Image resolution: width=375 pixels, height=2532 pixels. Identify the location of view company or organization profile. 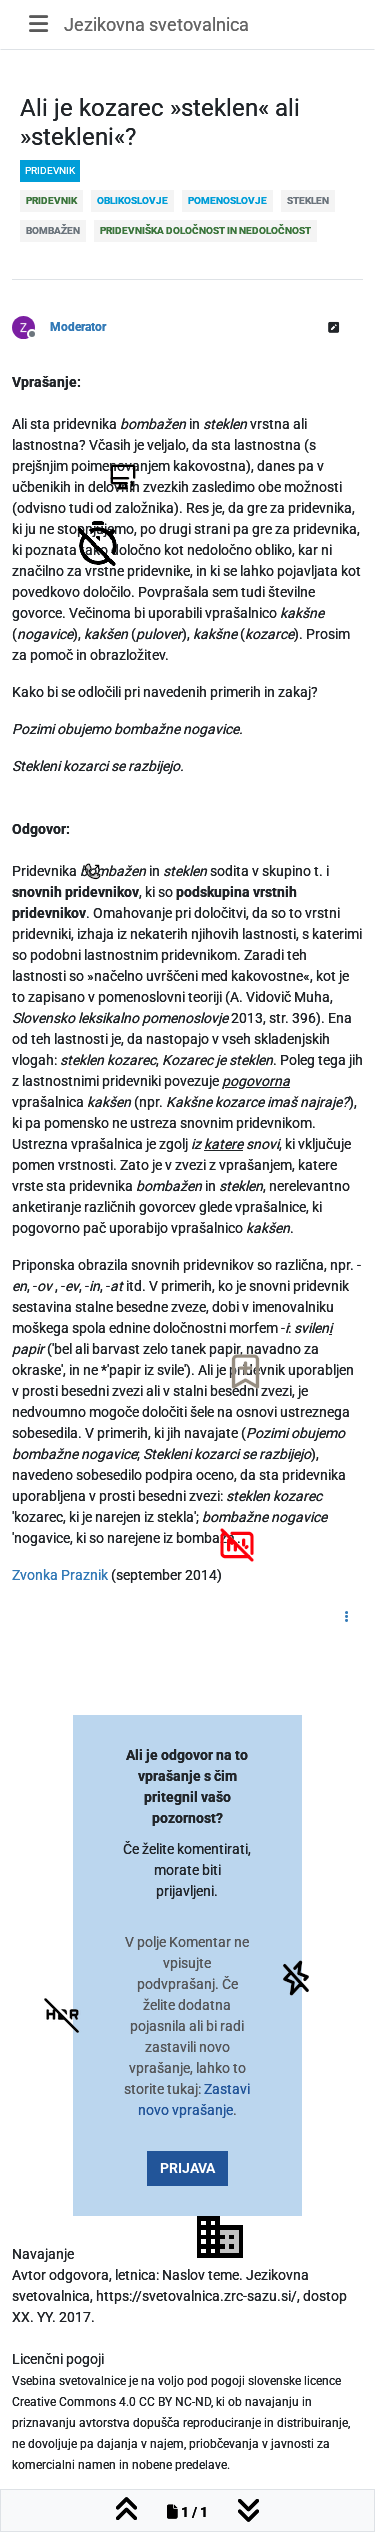
(220, 2237).